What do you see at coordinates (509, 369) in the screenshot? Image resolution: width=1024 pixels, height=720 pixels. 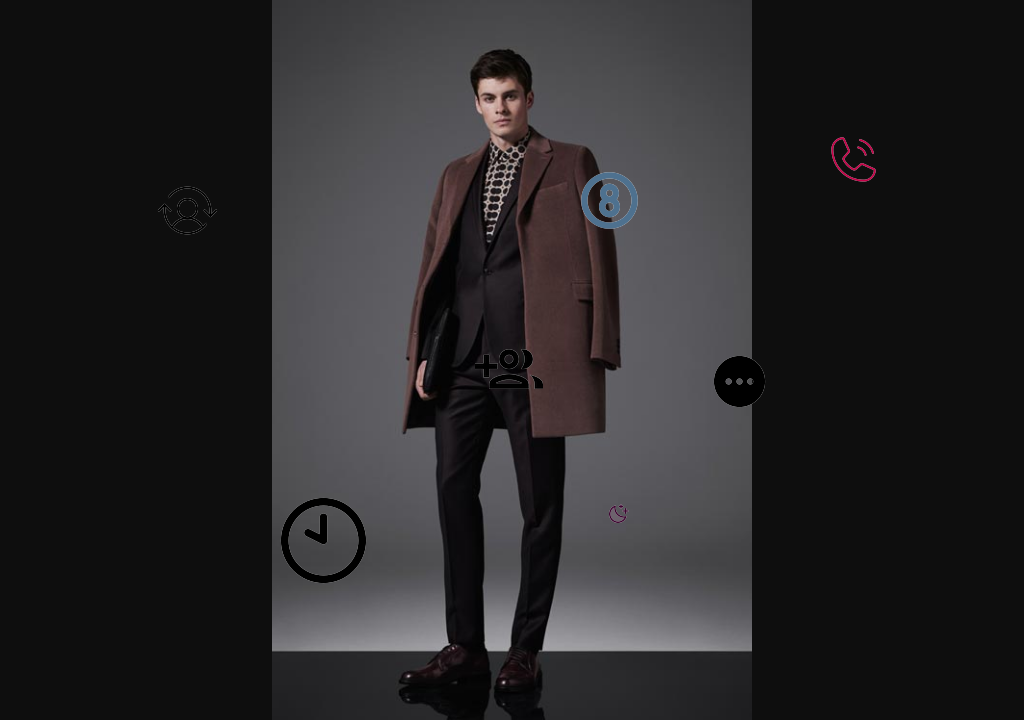 I see `add a new member to a group` at bounding box center [509, 369].